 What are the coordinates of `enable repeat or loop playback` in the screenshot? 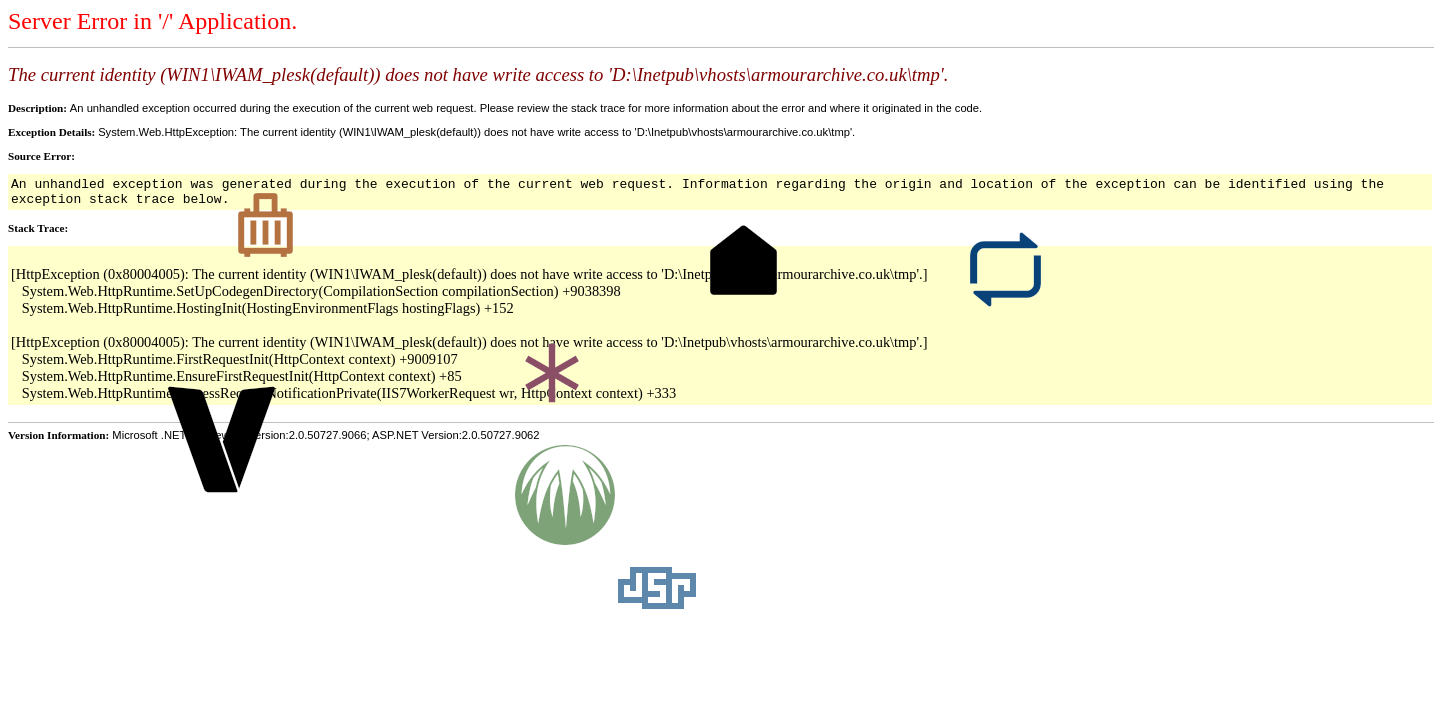 It's located at (1005, 269).